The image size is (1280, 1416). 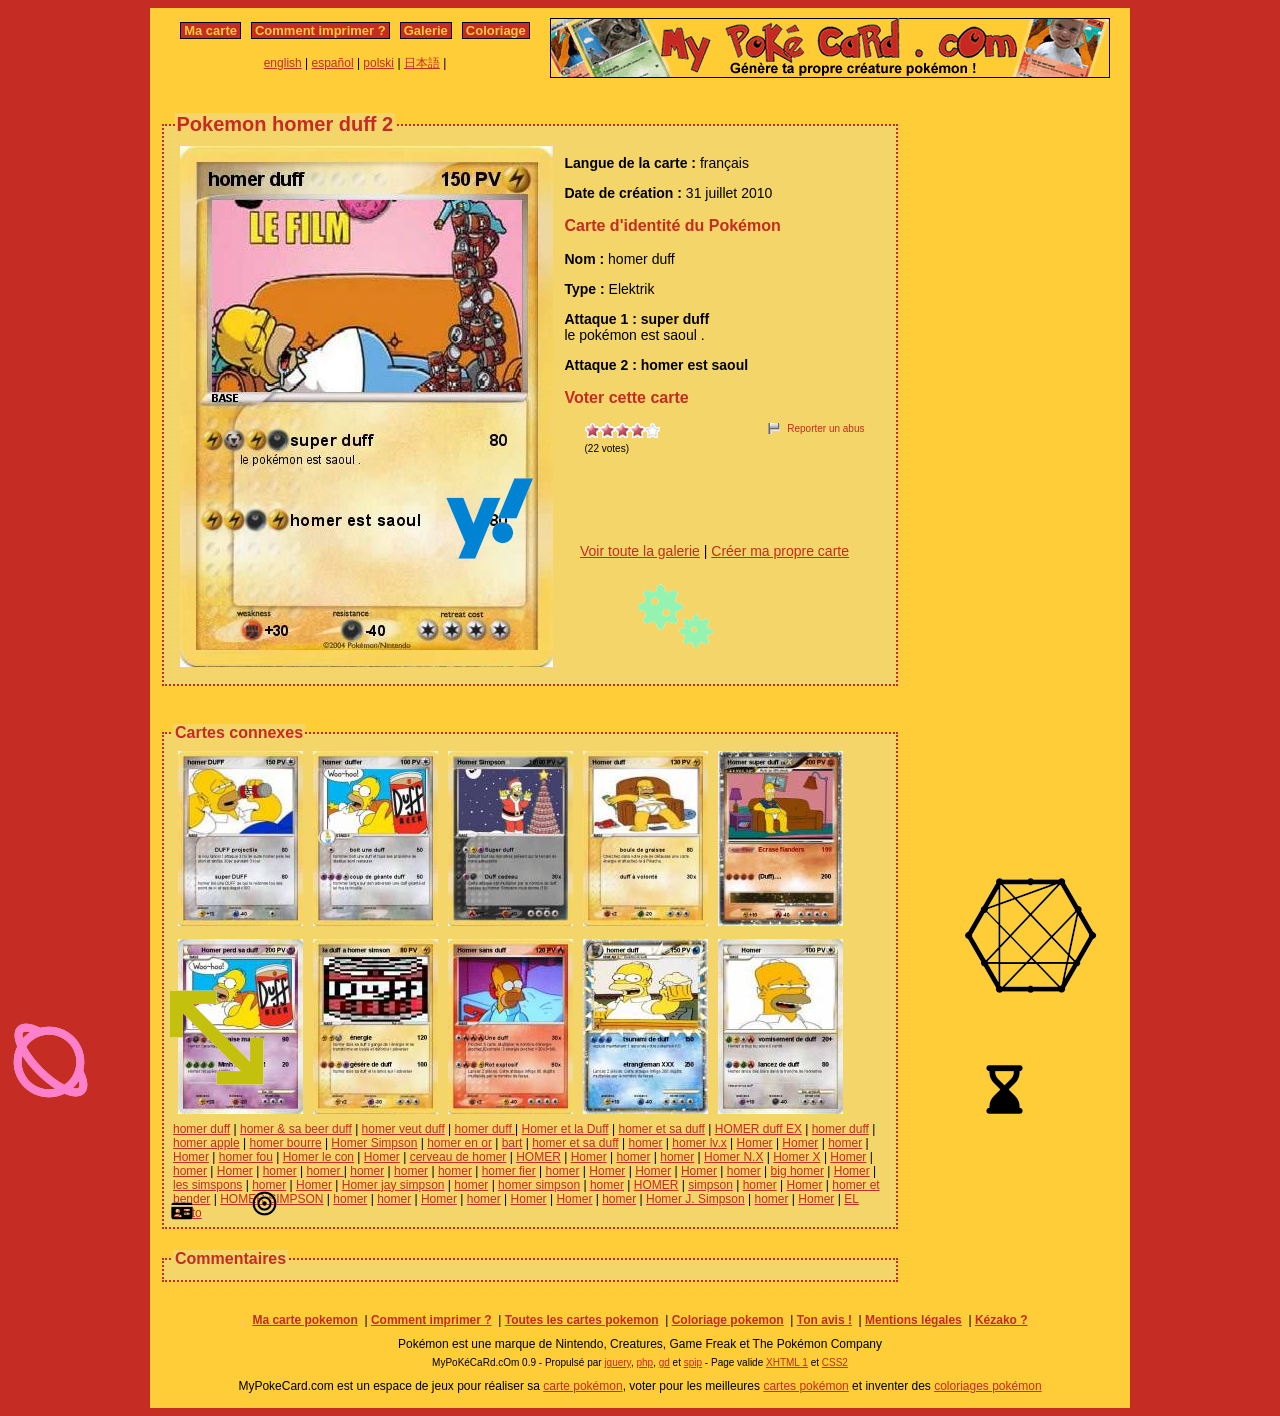 What do you see at coordinates (489, 518) in the screenshot?
I see `open yahoo app or website` at bounding box center [489, 518].